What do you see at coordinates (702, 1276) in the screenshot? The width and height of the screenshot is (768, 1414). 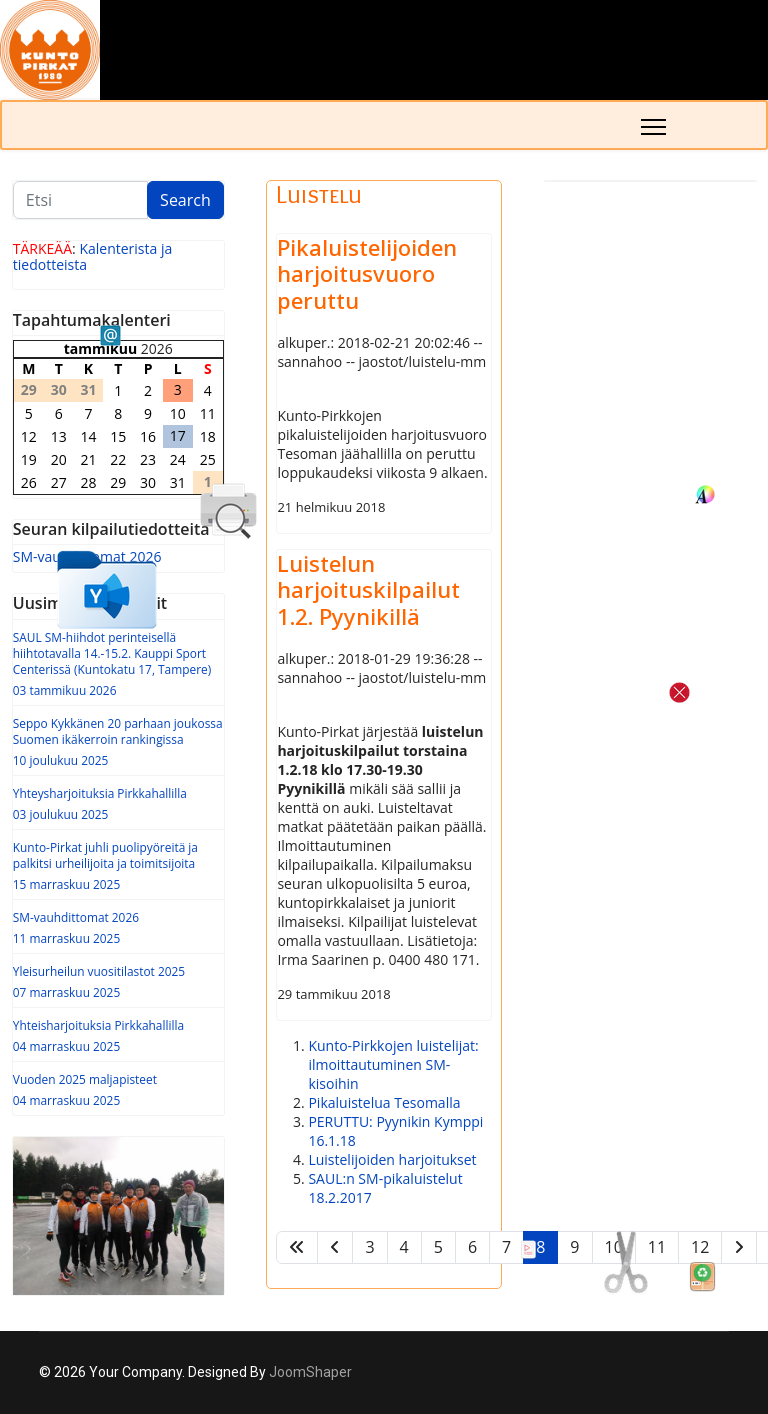 I see `system is cleaning up unused packages` at bounding box center [702, 1276].